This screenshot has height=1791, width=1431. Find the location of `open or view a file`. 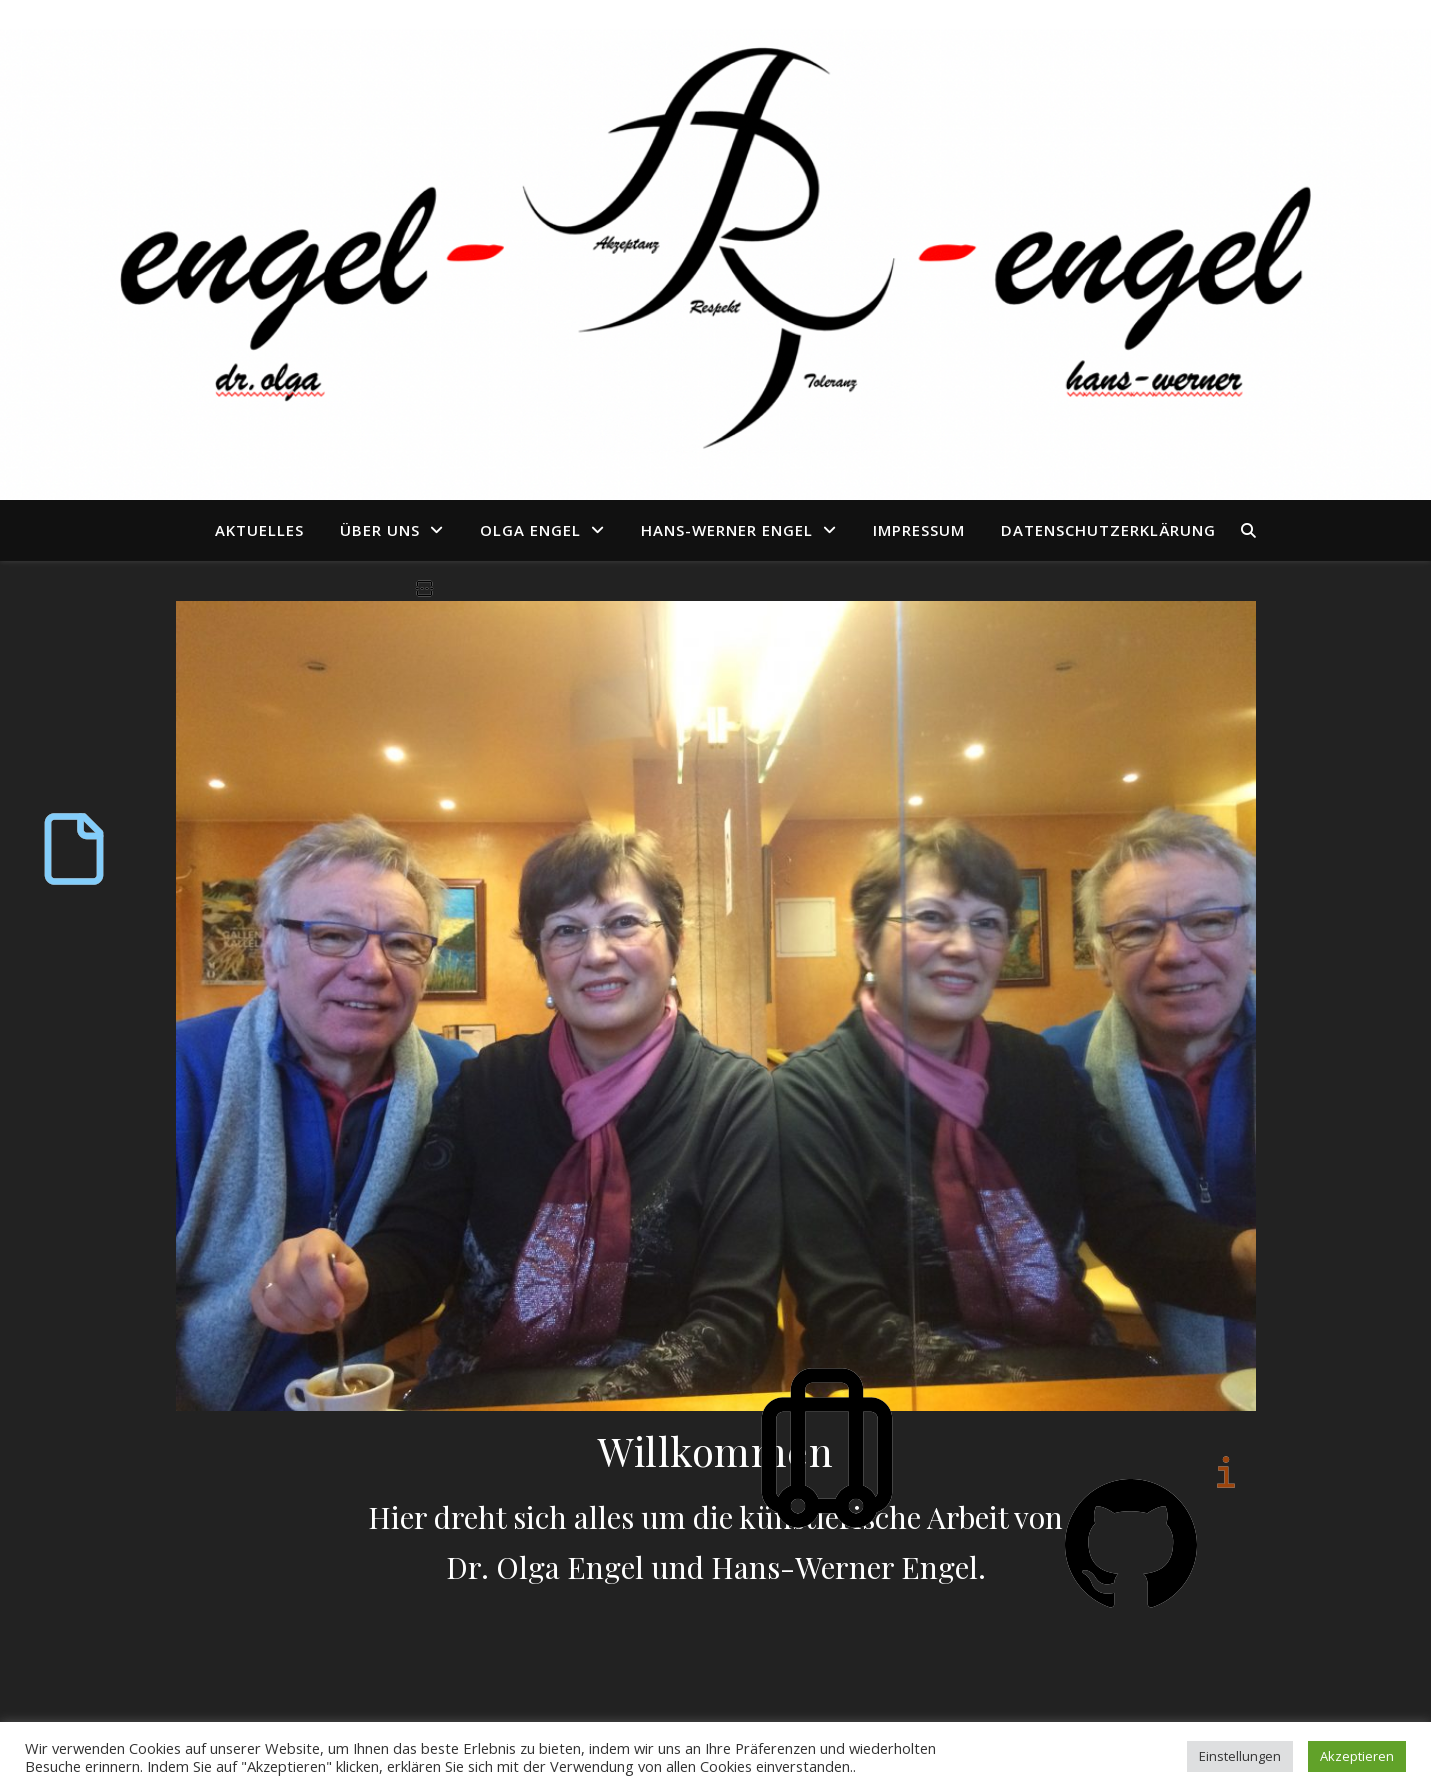

open or view a file is located at coordinates (74, 849).